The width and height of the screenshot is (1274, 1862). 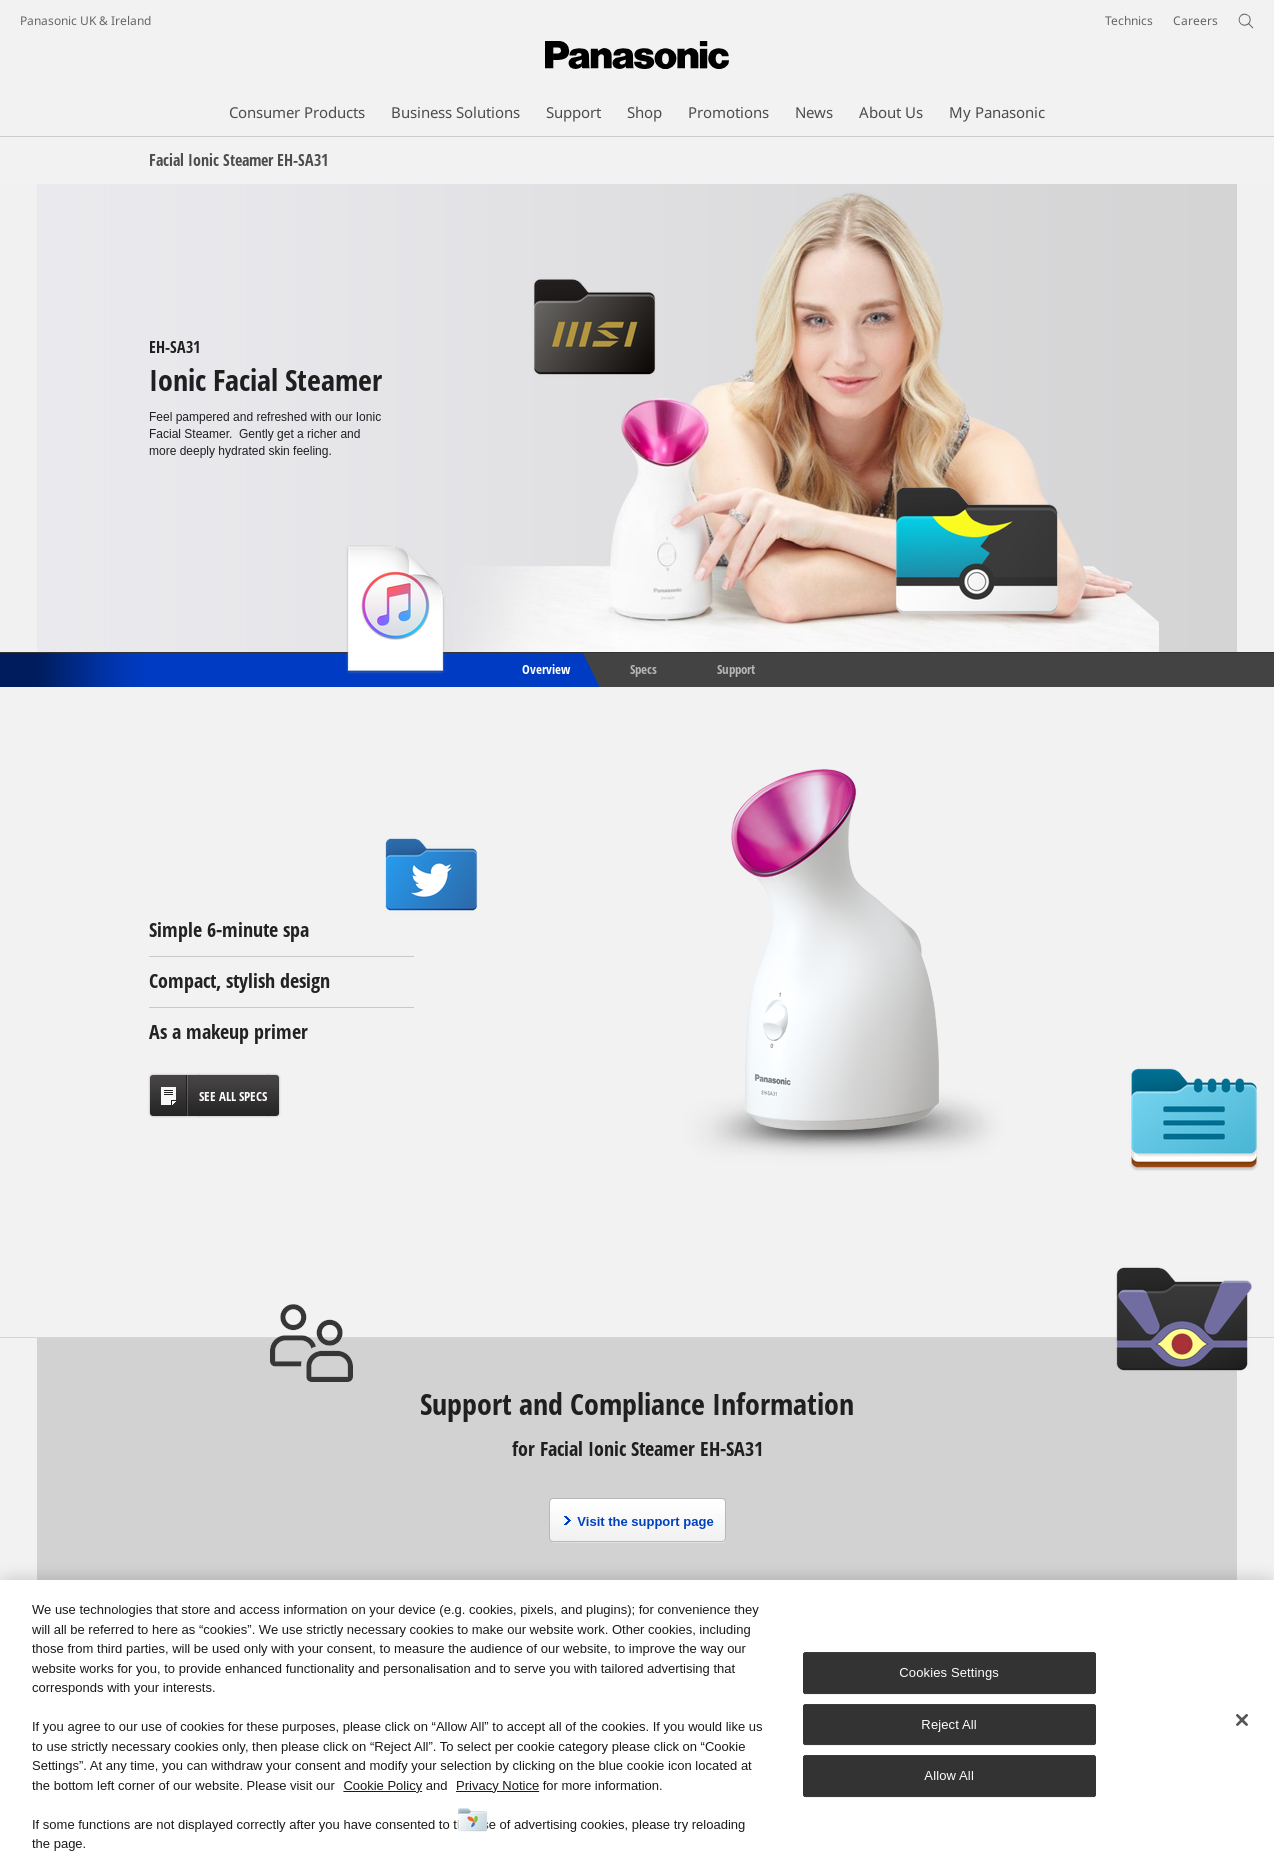 What do you see at coordinates (594, 330) in the screenshot?
I see `open MSI branded folder` at bounding box center [594, 330].